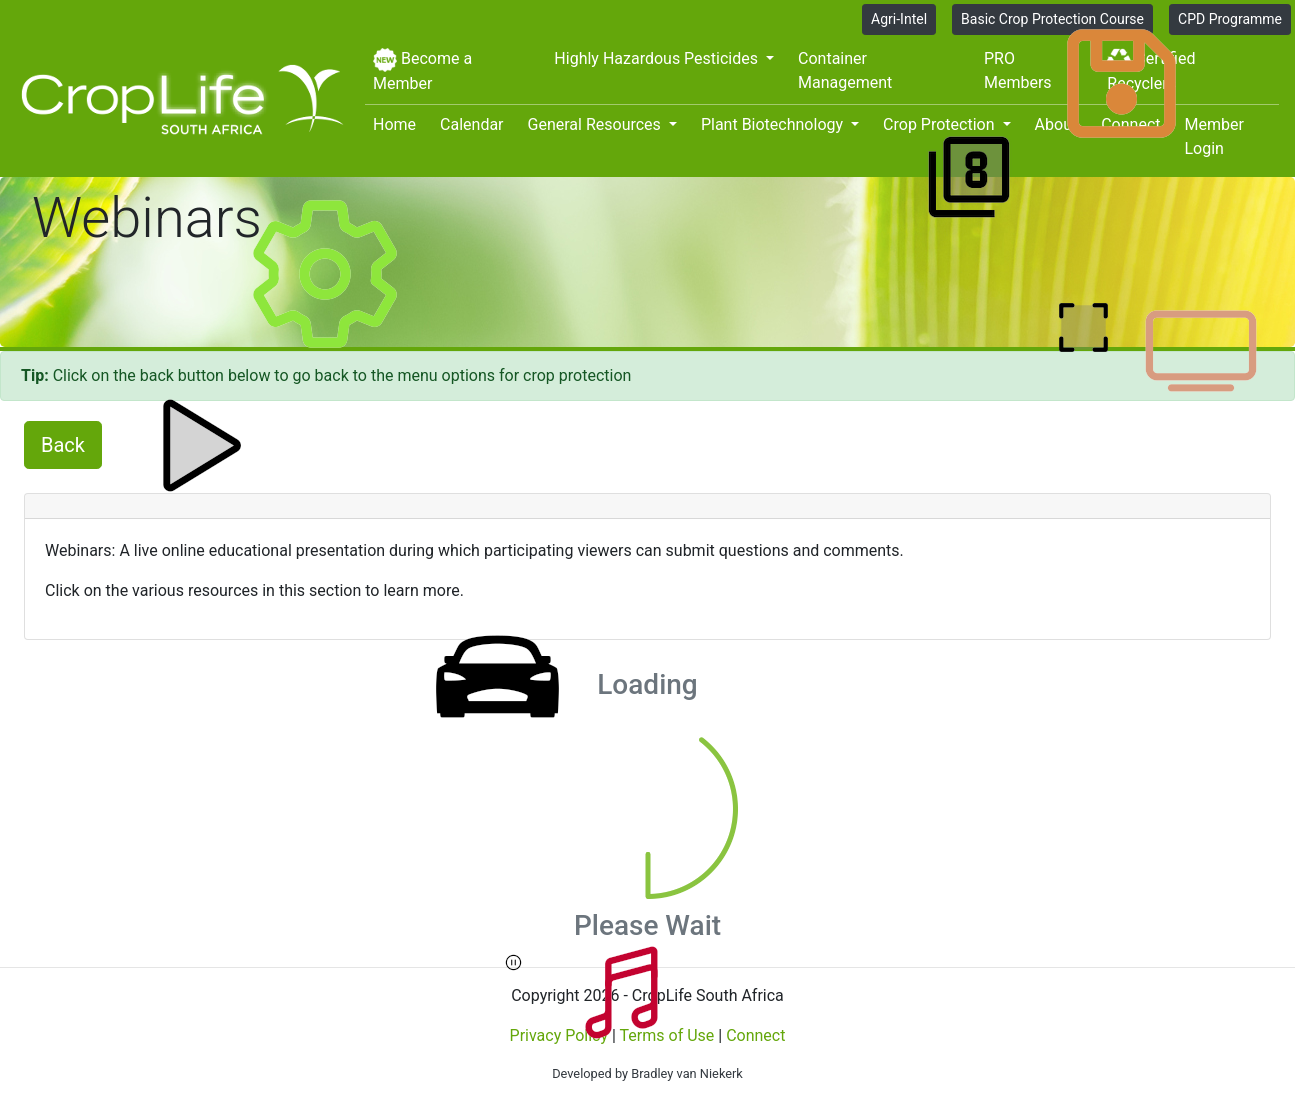 Image resolution: width=1295 pixels, height=1099 pixels. I want to click on save current file or document, so click(1121, 83).